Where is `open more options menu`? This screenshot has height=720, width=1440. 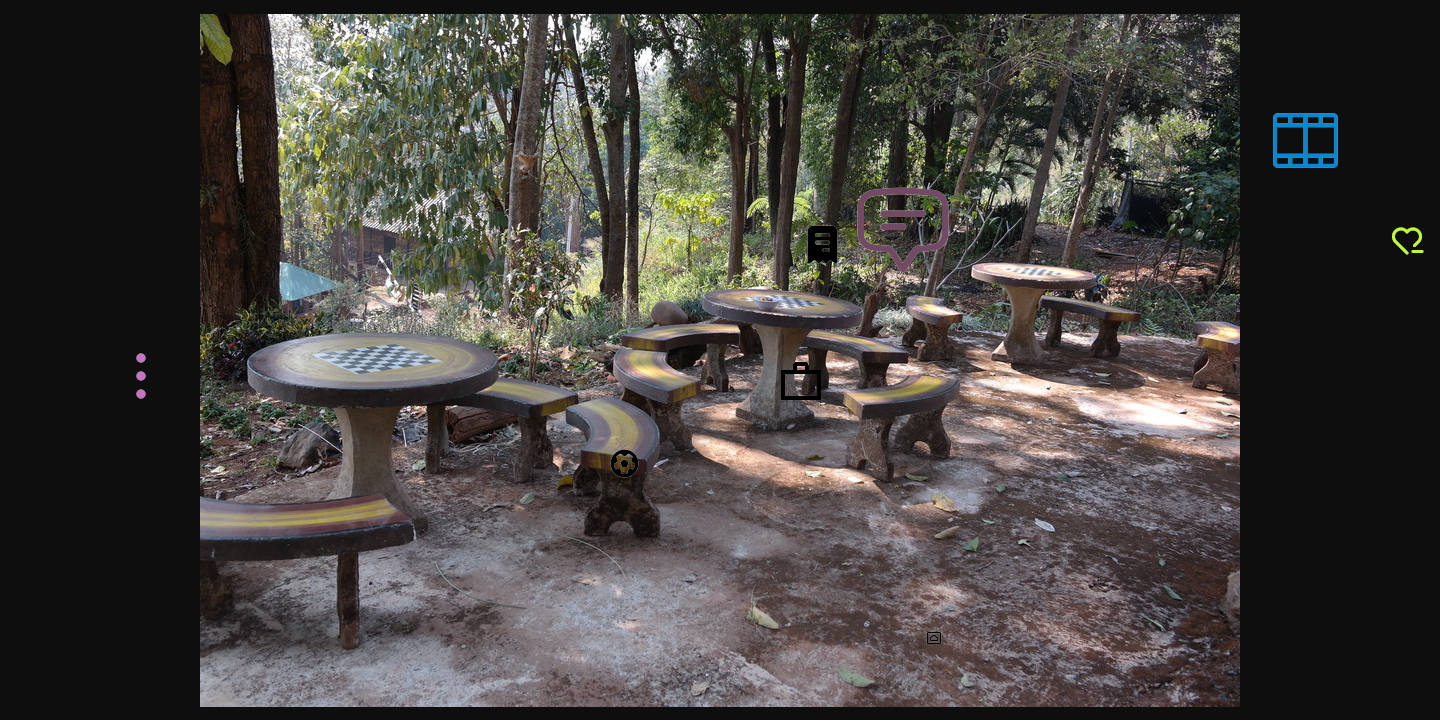 open more options menu is located at coordinates (141, 376).